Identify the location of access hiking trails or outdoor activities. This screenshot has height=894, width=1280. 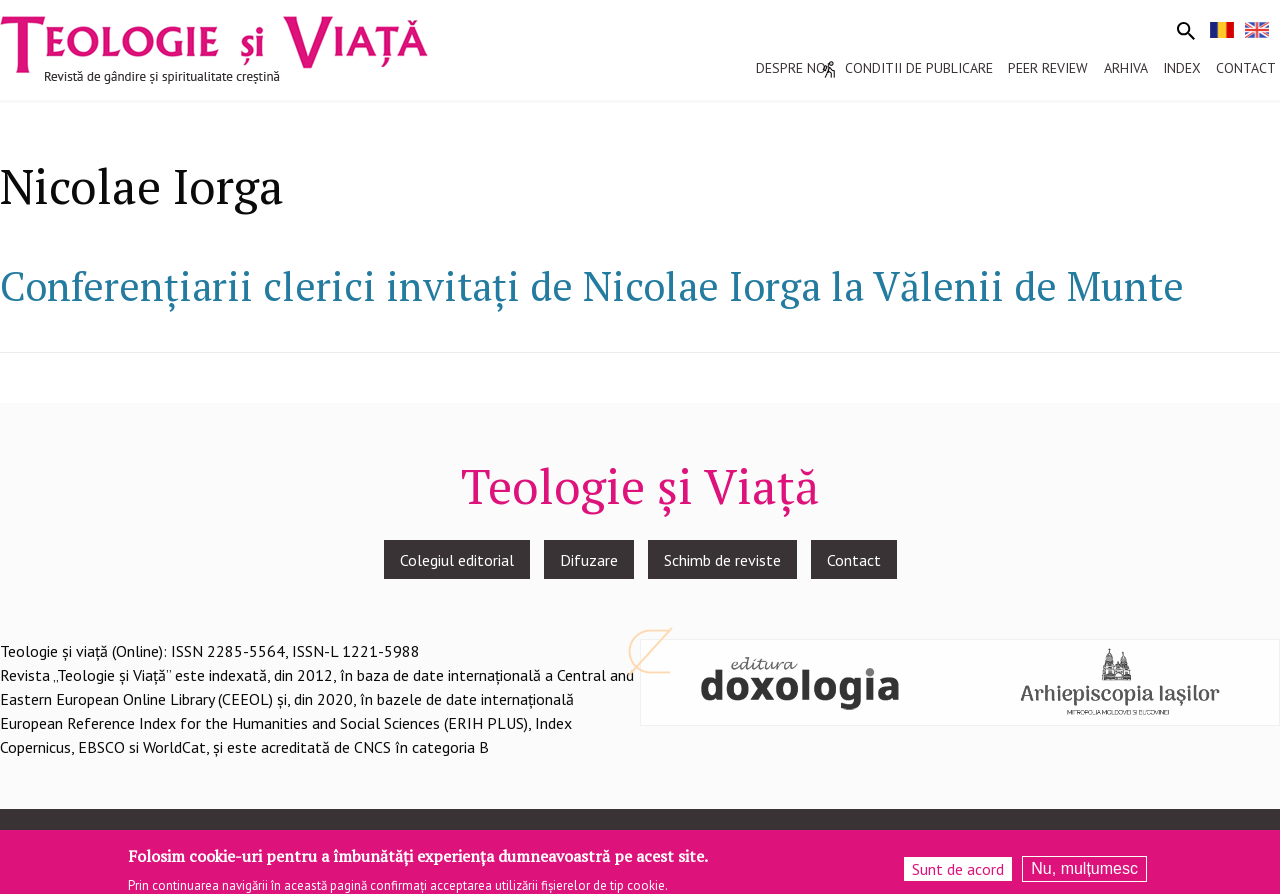
(829, 69).